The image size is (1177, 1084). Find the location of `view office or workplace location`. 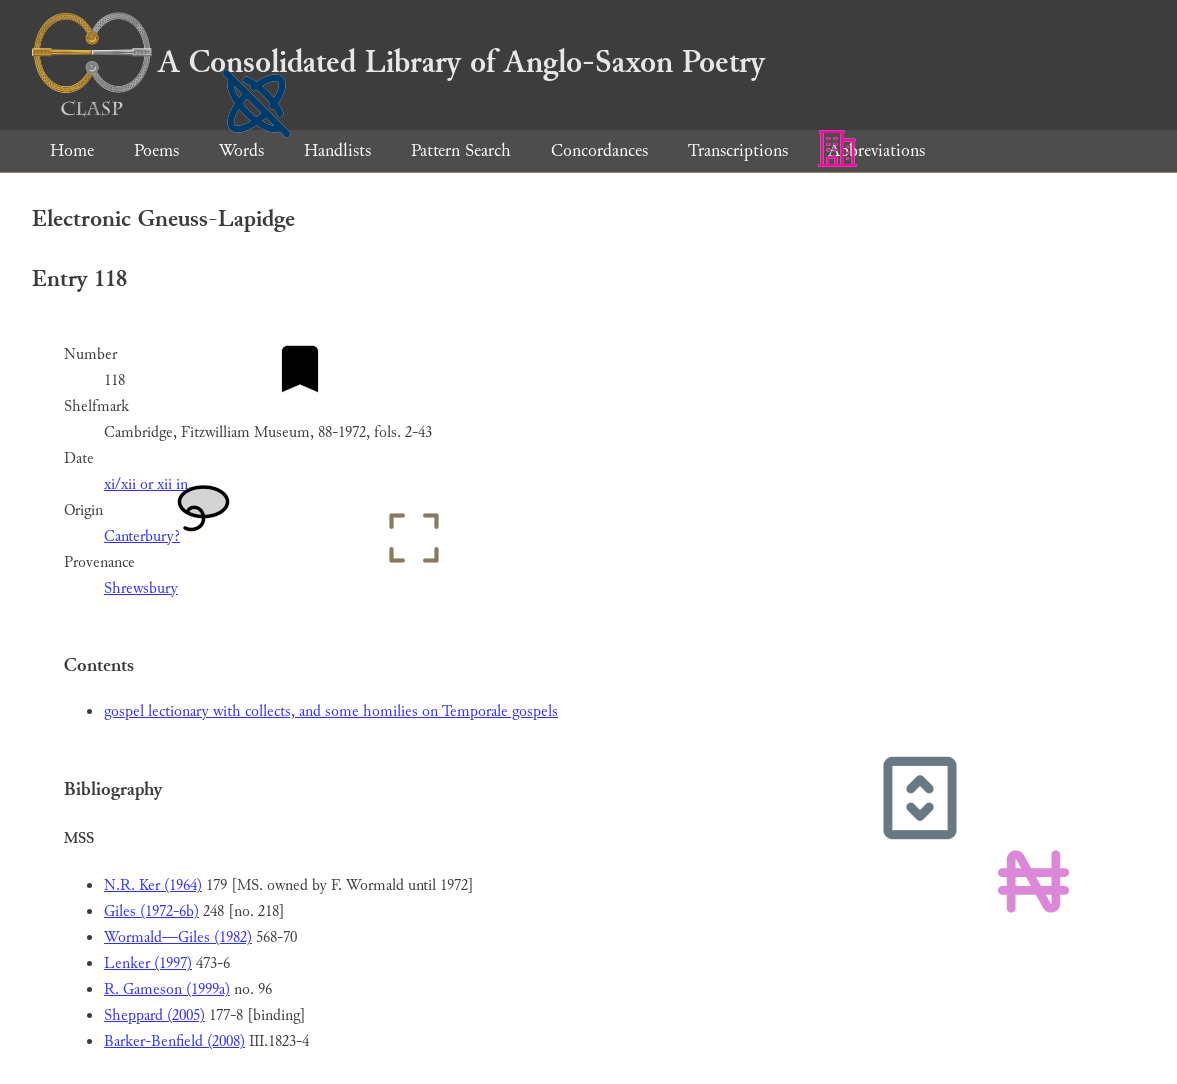

view office or workplace location is located at coordinates (837, 148).